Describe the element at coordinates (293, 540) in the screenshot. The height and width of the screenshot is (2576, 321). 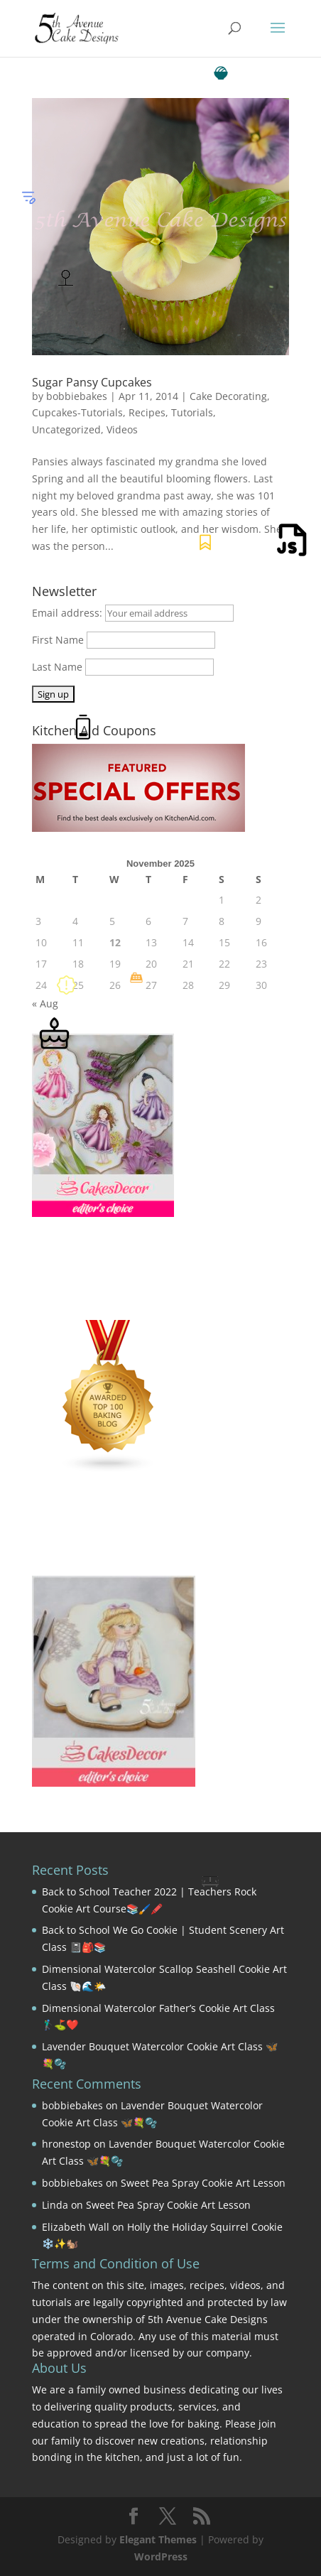
I see `javascript file in a project directory` at that location.